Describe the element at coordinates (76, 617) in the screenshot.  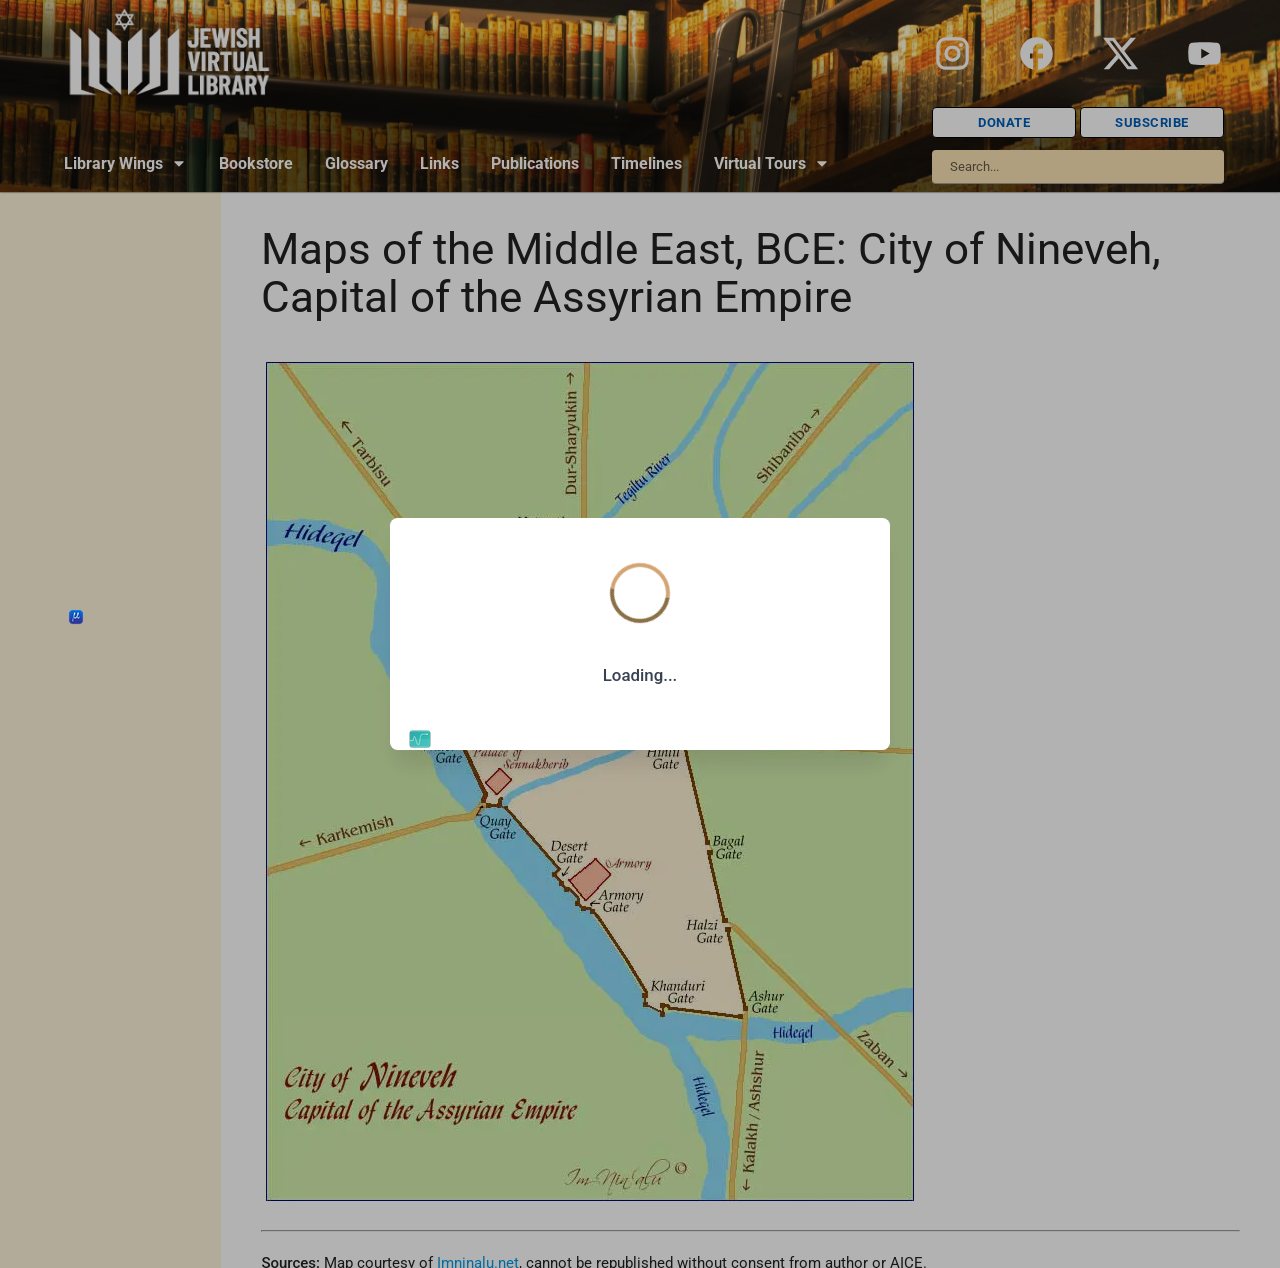
I see `open the Micro app` at that location.